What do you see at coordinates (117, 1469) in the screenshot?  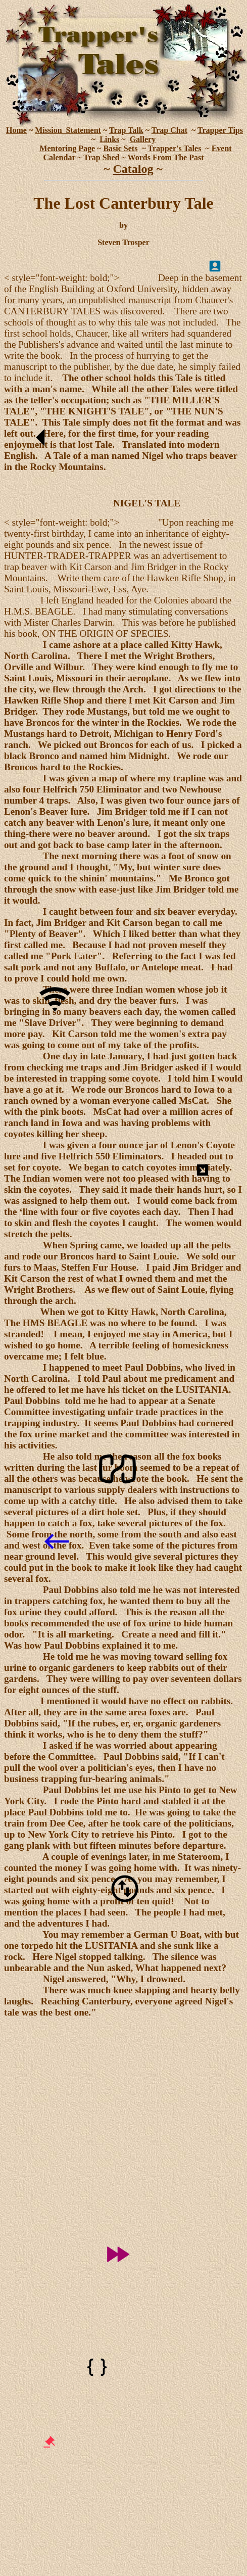 I see `open the Hevy workout tracking app` at bounding box center [117, 1469].